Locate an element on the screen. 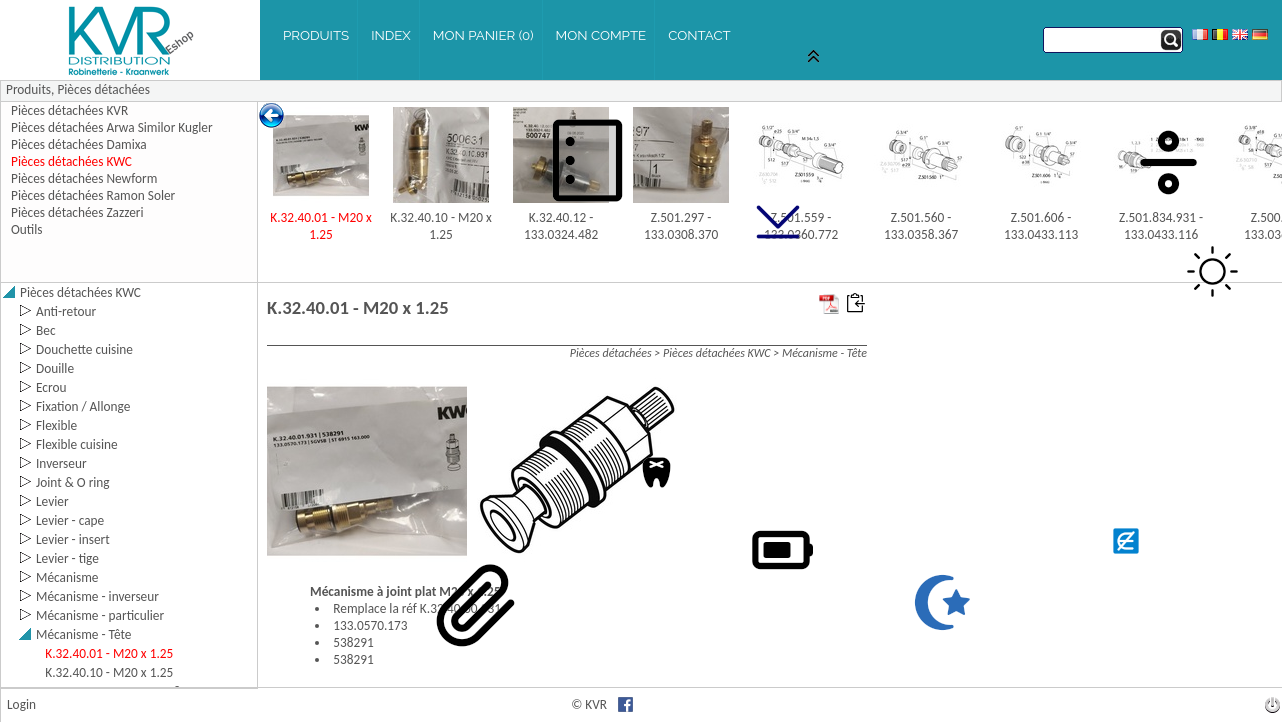 The width and height of the screenshot is (1282, 722). indicates battery level at approximately 80% charge is located at coordinates (781, 550).